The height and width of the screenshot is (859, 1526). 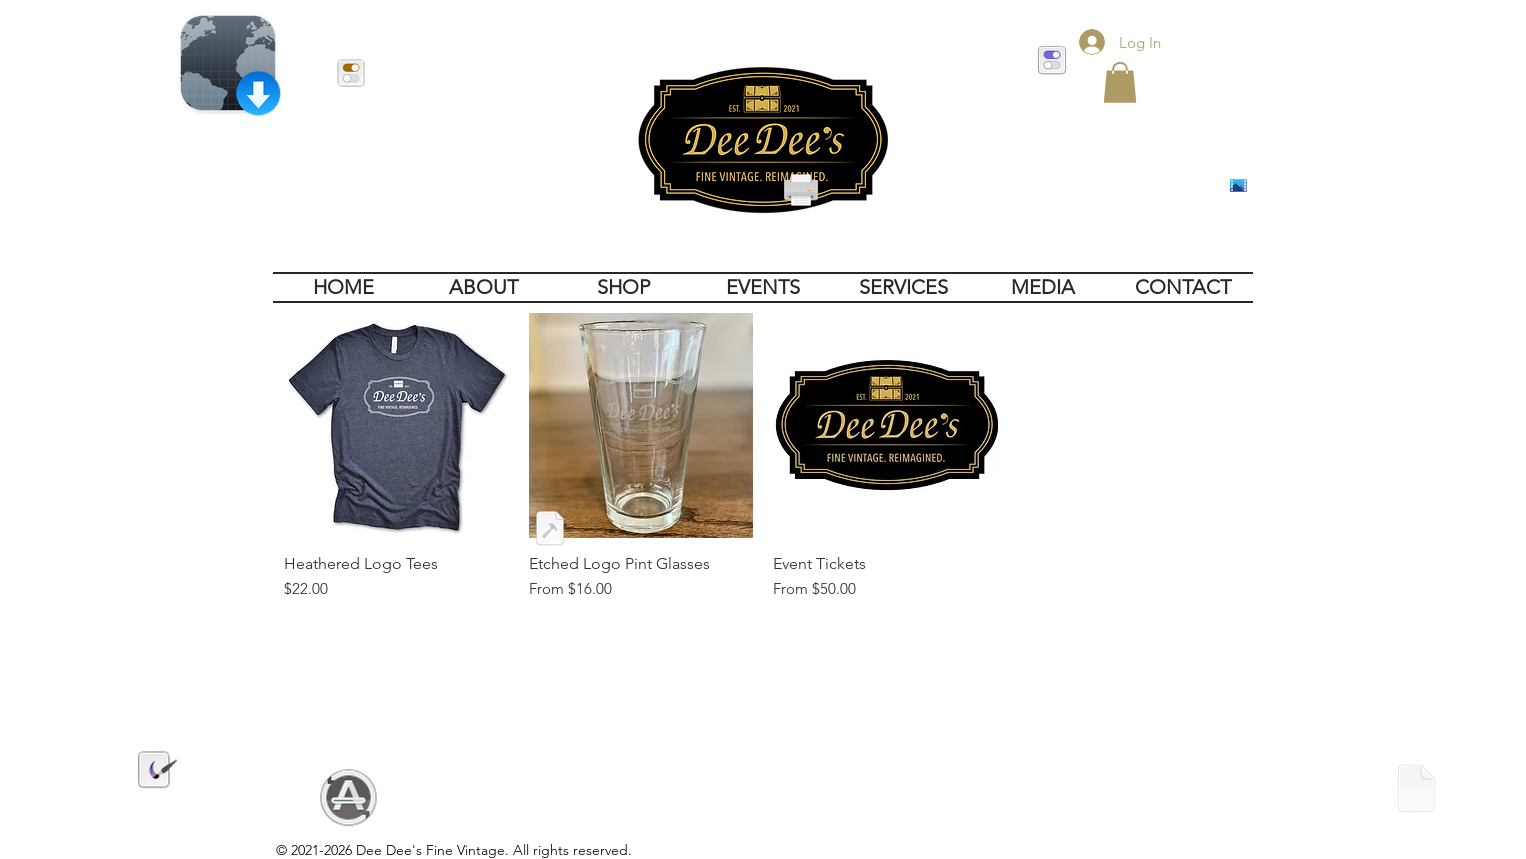 What do you see at coordinates (550, 528) in the screenshot?
I see `a cmake build configuration file` at bounding box center [550, 528].